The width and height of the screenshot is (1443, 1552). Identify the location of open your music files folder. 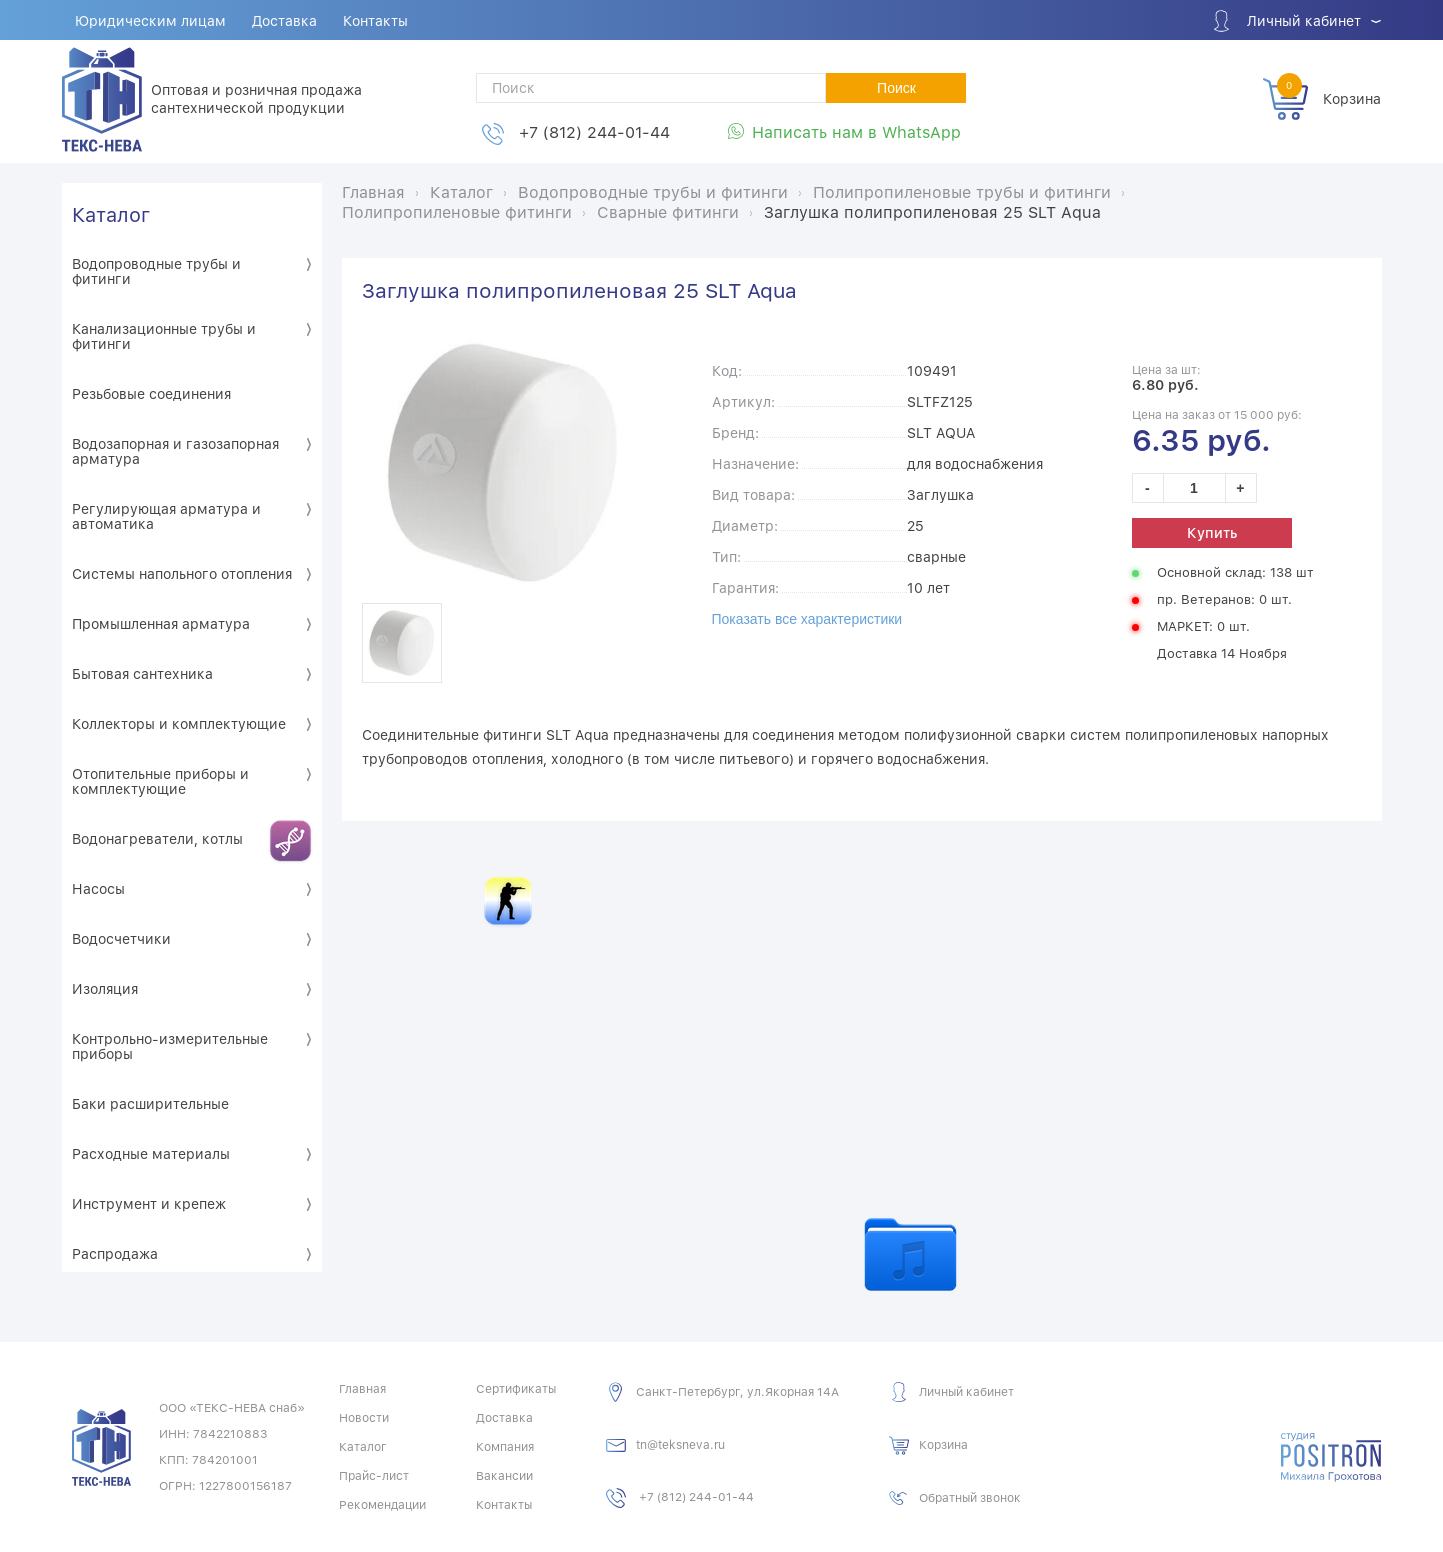
(910, 1254).